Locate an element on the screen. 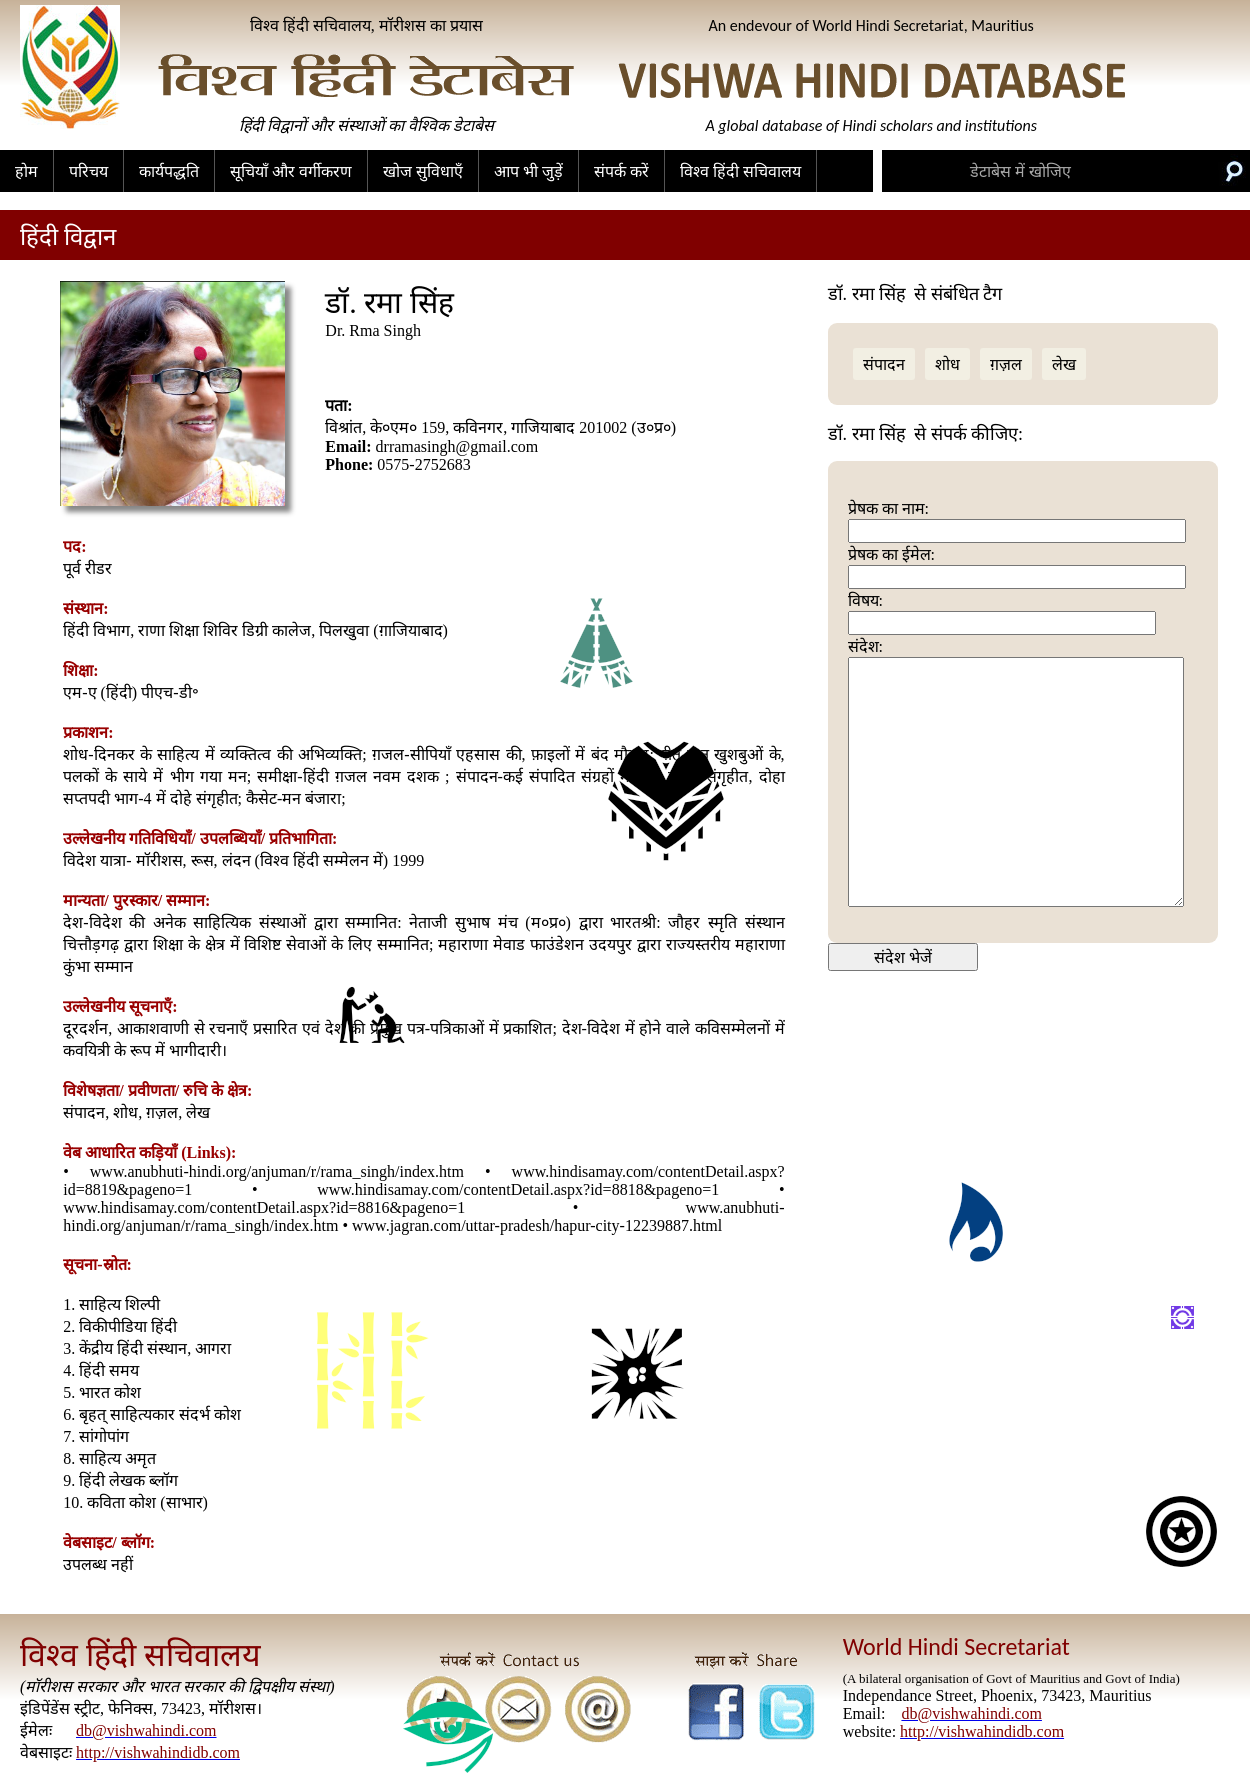  bamboo plant icon for nature or zen-themed content is located at coordinates (368, 1370).